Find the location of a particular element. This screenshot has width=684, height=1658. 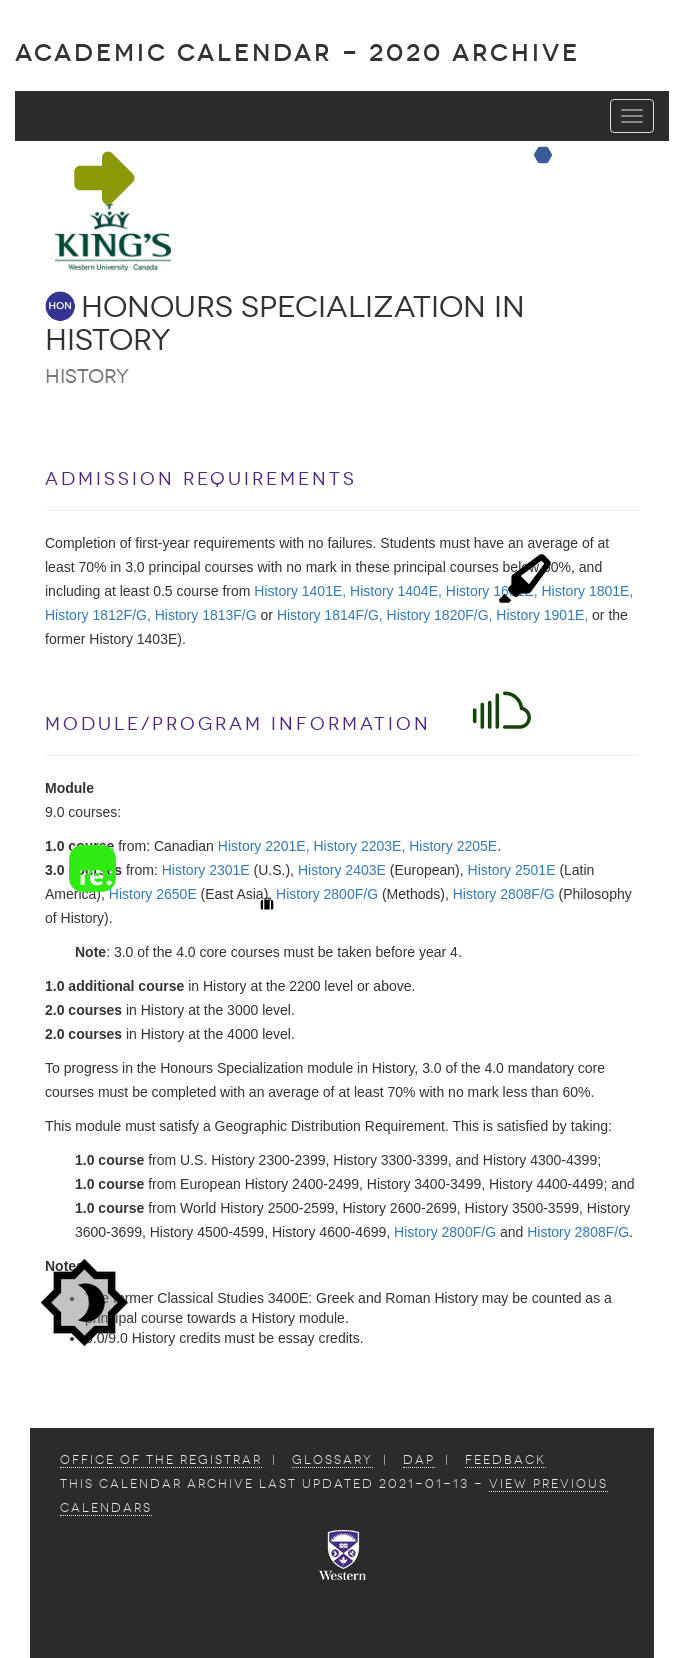

navigate to the next item or page is located at coordinates (105, 178).